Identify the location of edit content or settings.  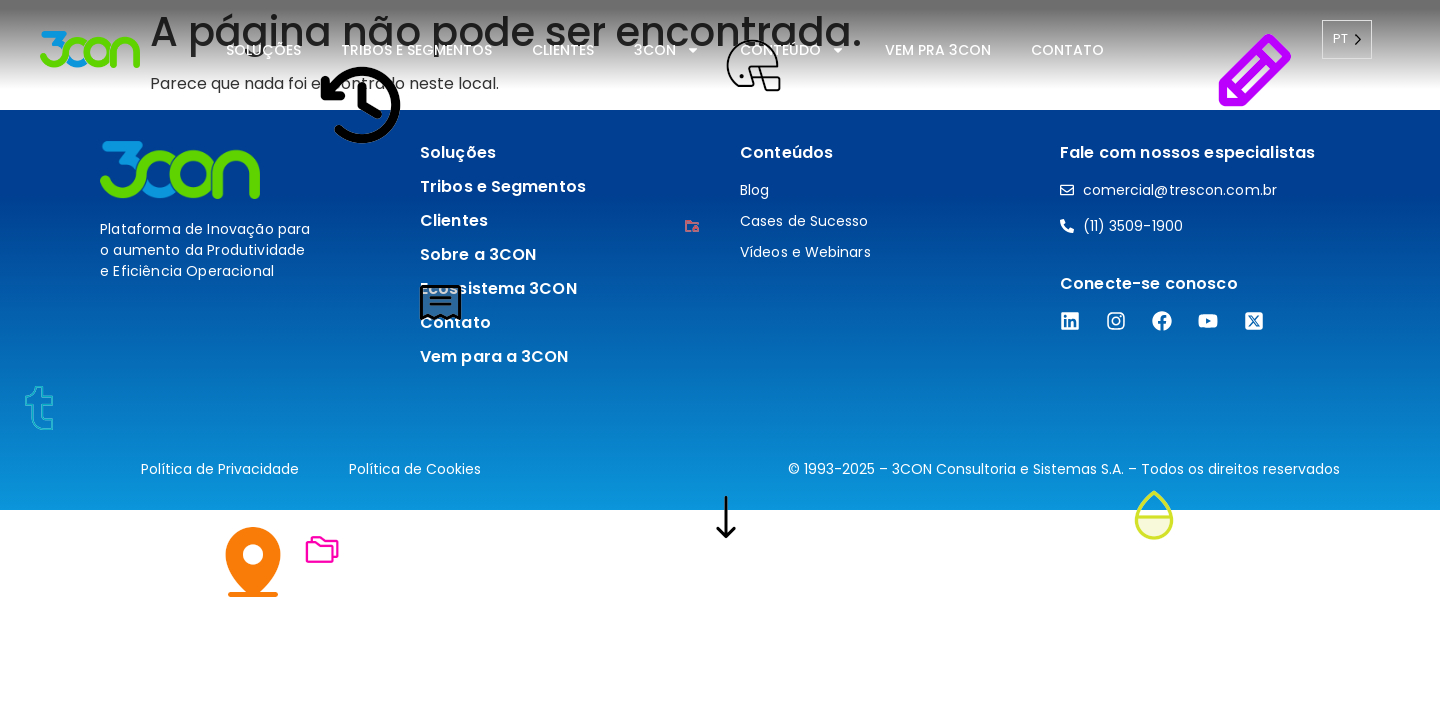
(1253, 71).